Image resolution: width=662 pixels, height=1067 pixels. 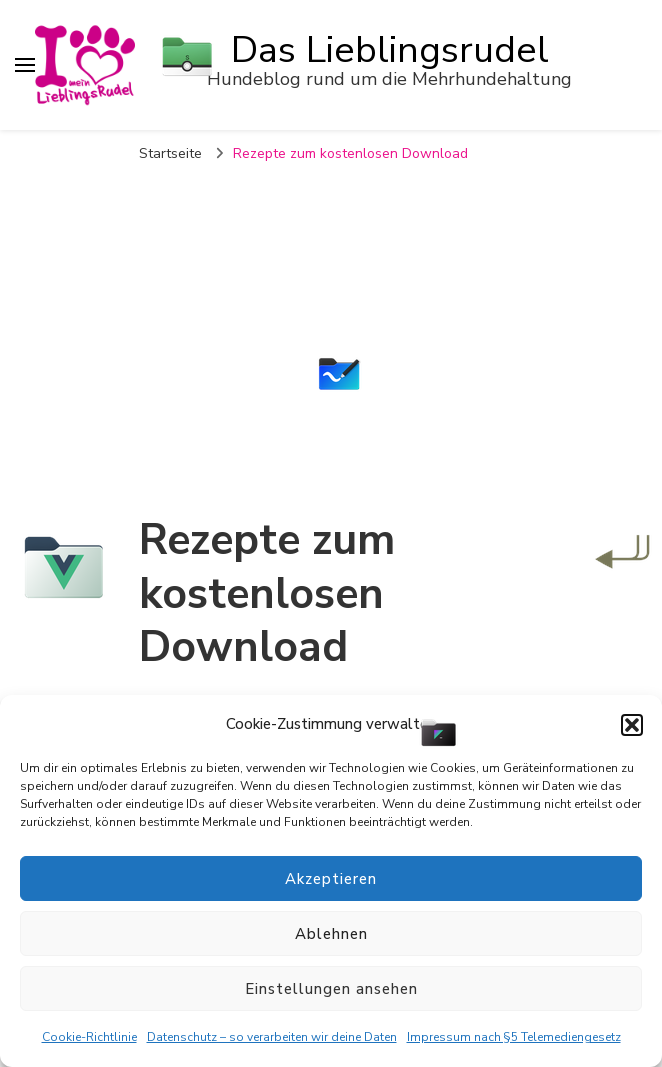 I want to click on open folder containing Vue.js project files, so click(x=63, y=569).